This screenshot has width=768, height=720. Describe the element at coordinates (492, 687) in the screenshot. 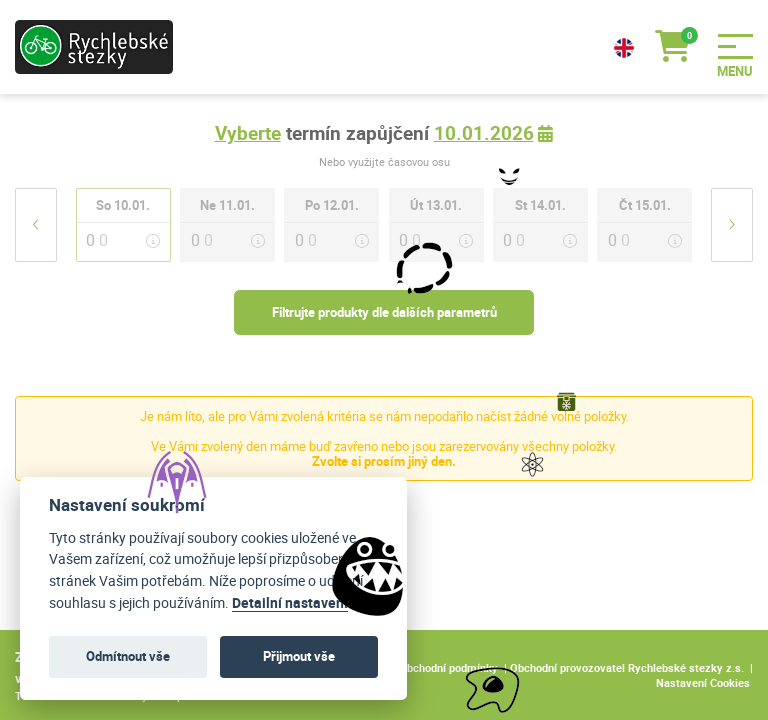

I see `ingredient icon for cooking or recipe apps` at that location.